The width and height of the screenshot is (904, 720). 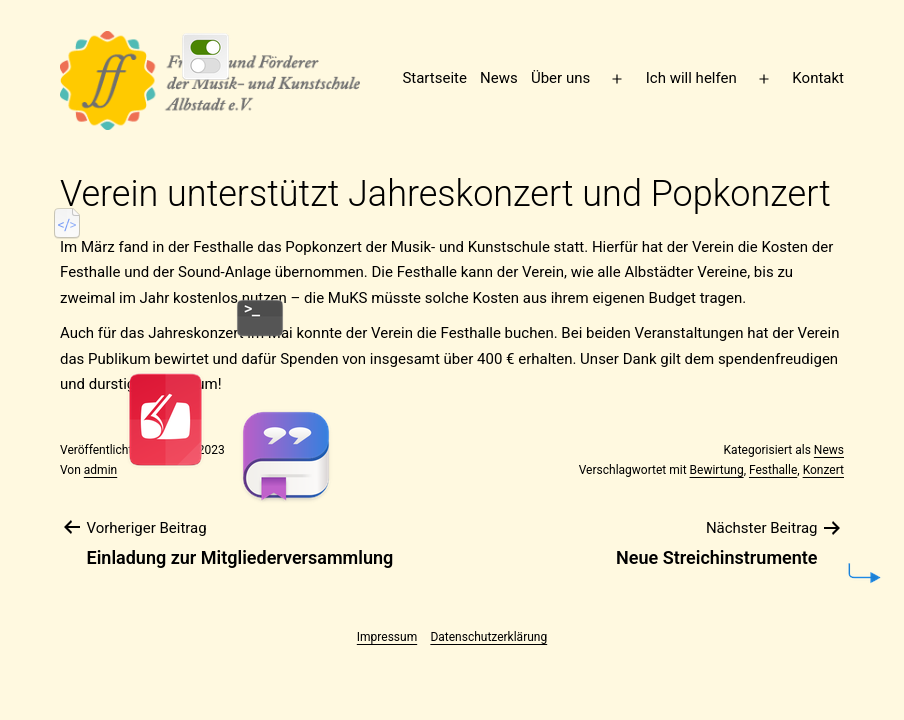 What do you see at coordinates (286, 455) in the screenshot?
I see `open citations manager app` at bounding box center [286, 455].